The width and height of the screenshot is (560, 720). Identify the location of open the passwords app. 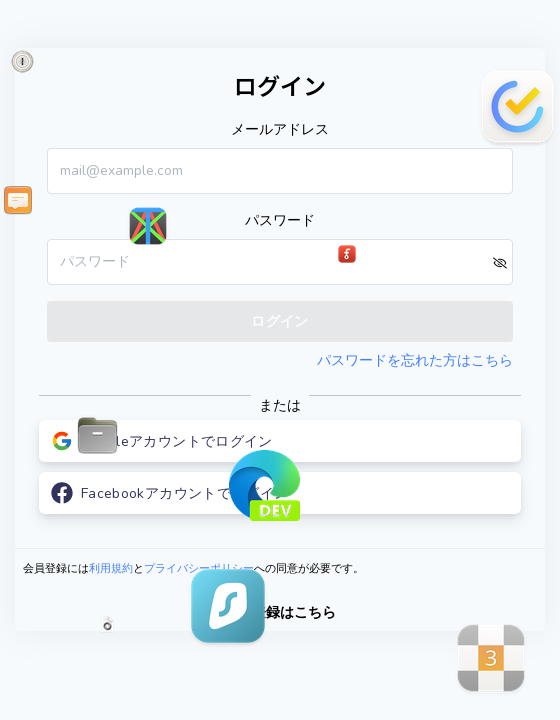
(22, 61).